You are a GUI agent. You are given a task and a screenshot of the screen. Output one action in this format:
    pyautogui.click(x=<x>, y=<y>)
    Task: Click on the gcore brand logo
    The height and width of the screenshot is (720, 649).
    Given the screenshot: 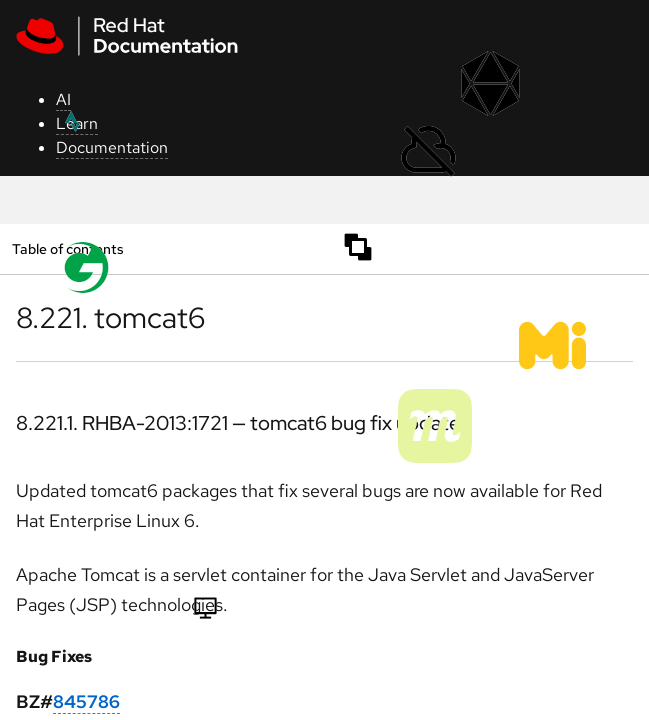 What is the action you would take?
    pyautogui.click(x=86, y=267)
    